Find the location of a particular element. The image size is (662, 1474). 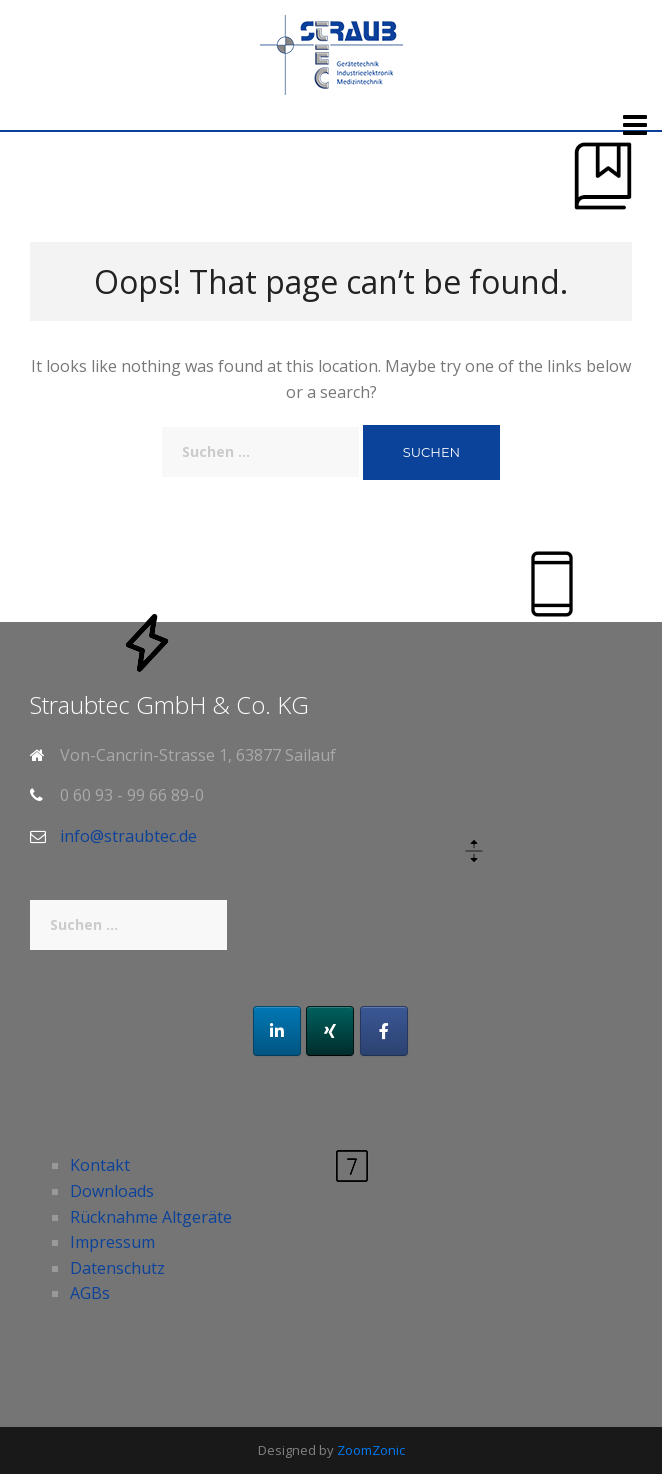

indicates fast or instant action is located at coordinates (147, 643).